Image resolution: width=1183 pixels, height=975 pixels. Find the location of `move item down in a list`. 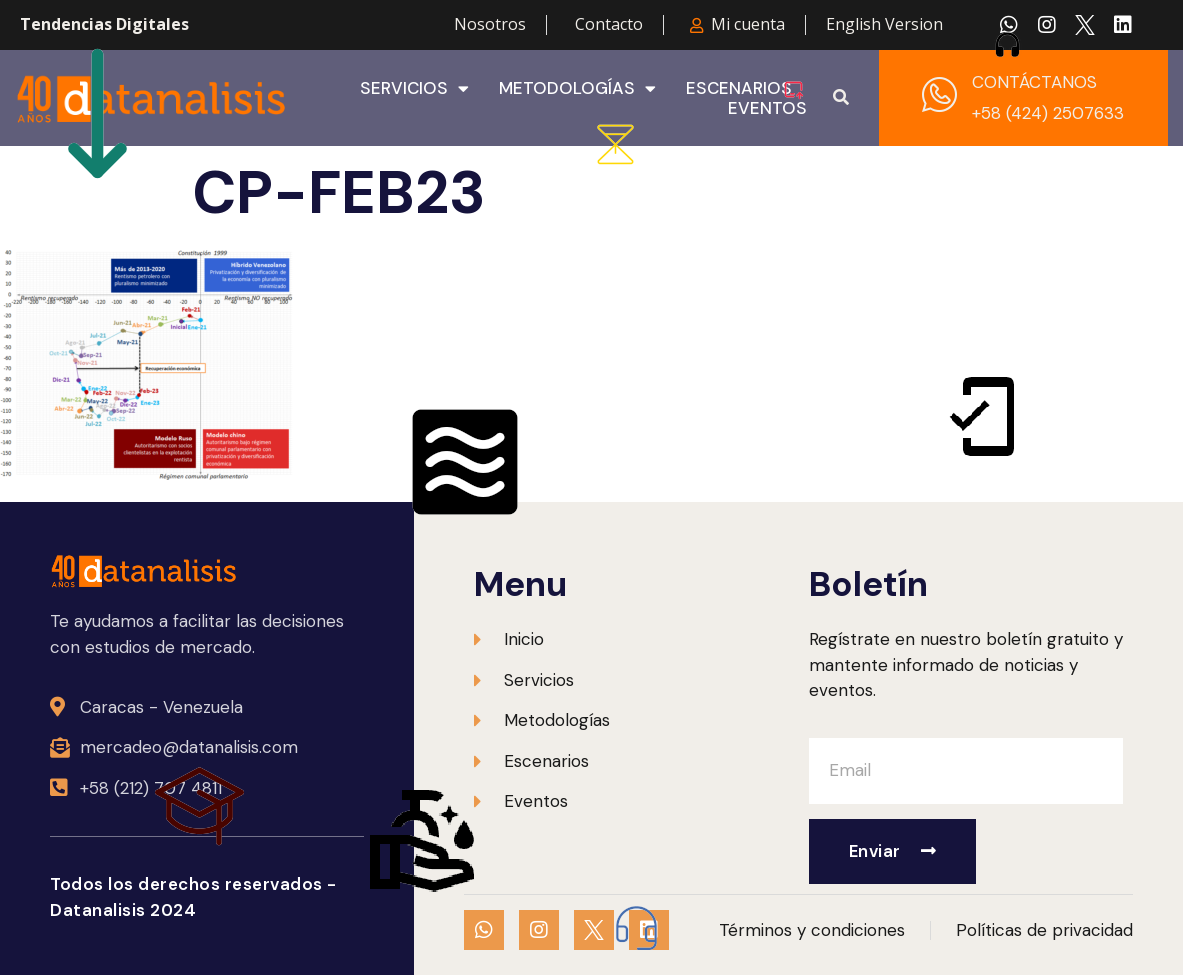

move item down in a list is located at coordinates (97, 113).